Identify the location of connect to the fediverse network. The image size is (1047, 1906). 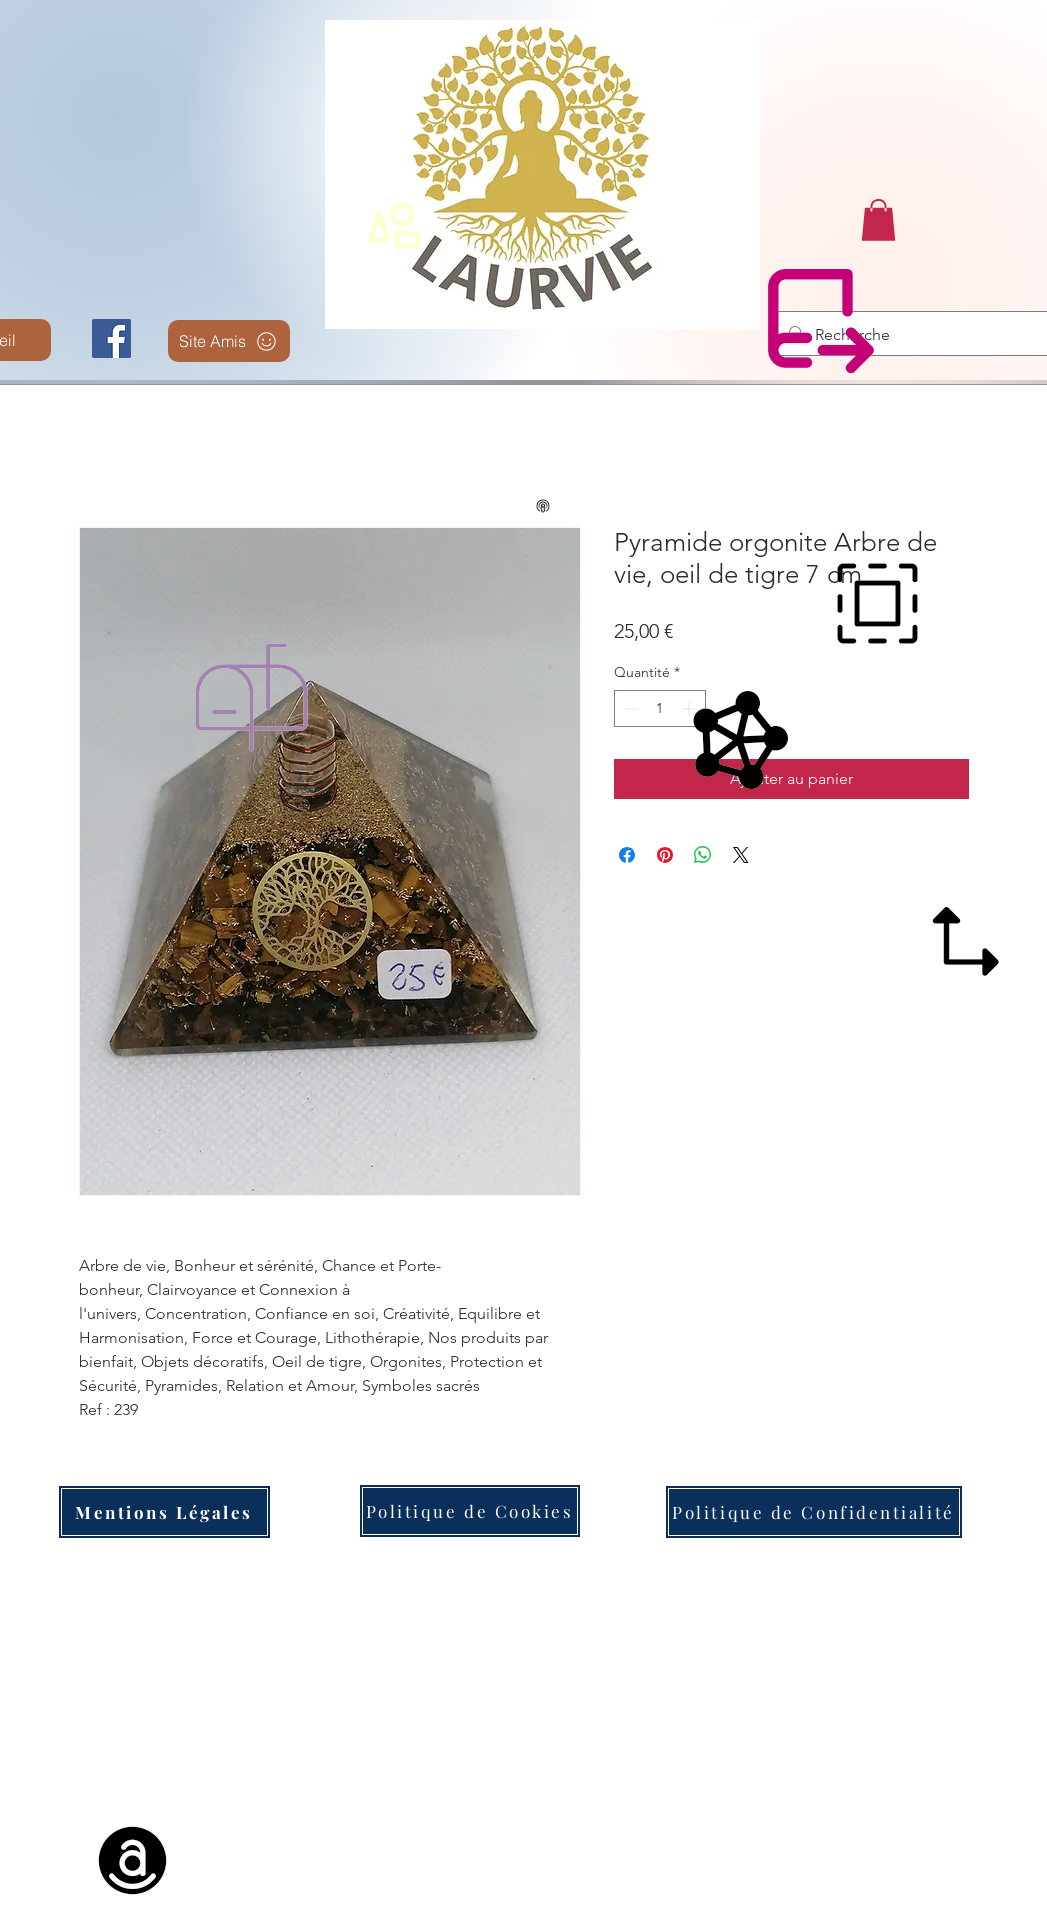
(739, 740).